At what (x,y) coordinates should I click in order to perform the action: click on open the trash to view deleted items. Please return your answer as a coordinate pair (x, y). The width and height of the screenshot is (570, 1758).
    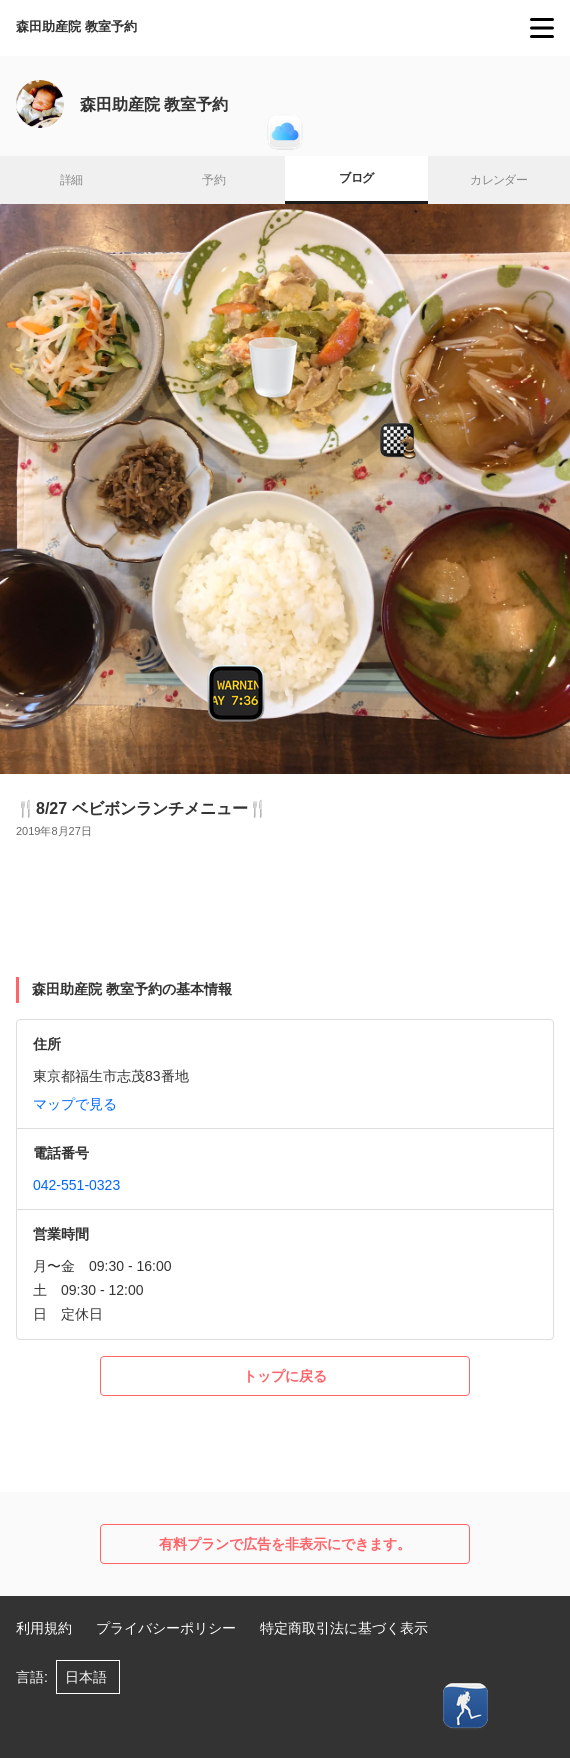
    Looking at the image, I should click on (273, 367).